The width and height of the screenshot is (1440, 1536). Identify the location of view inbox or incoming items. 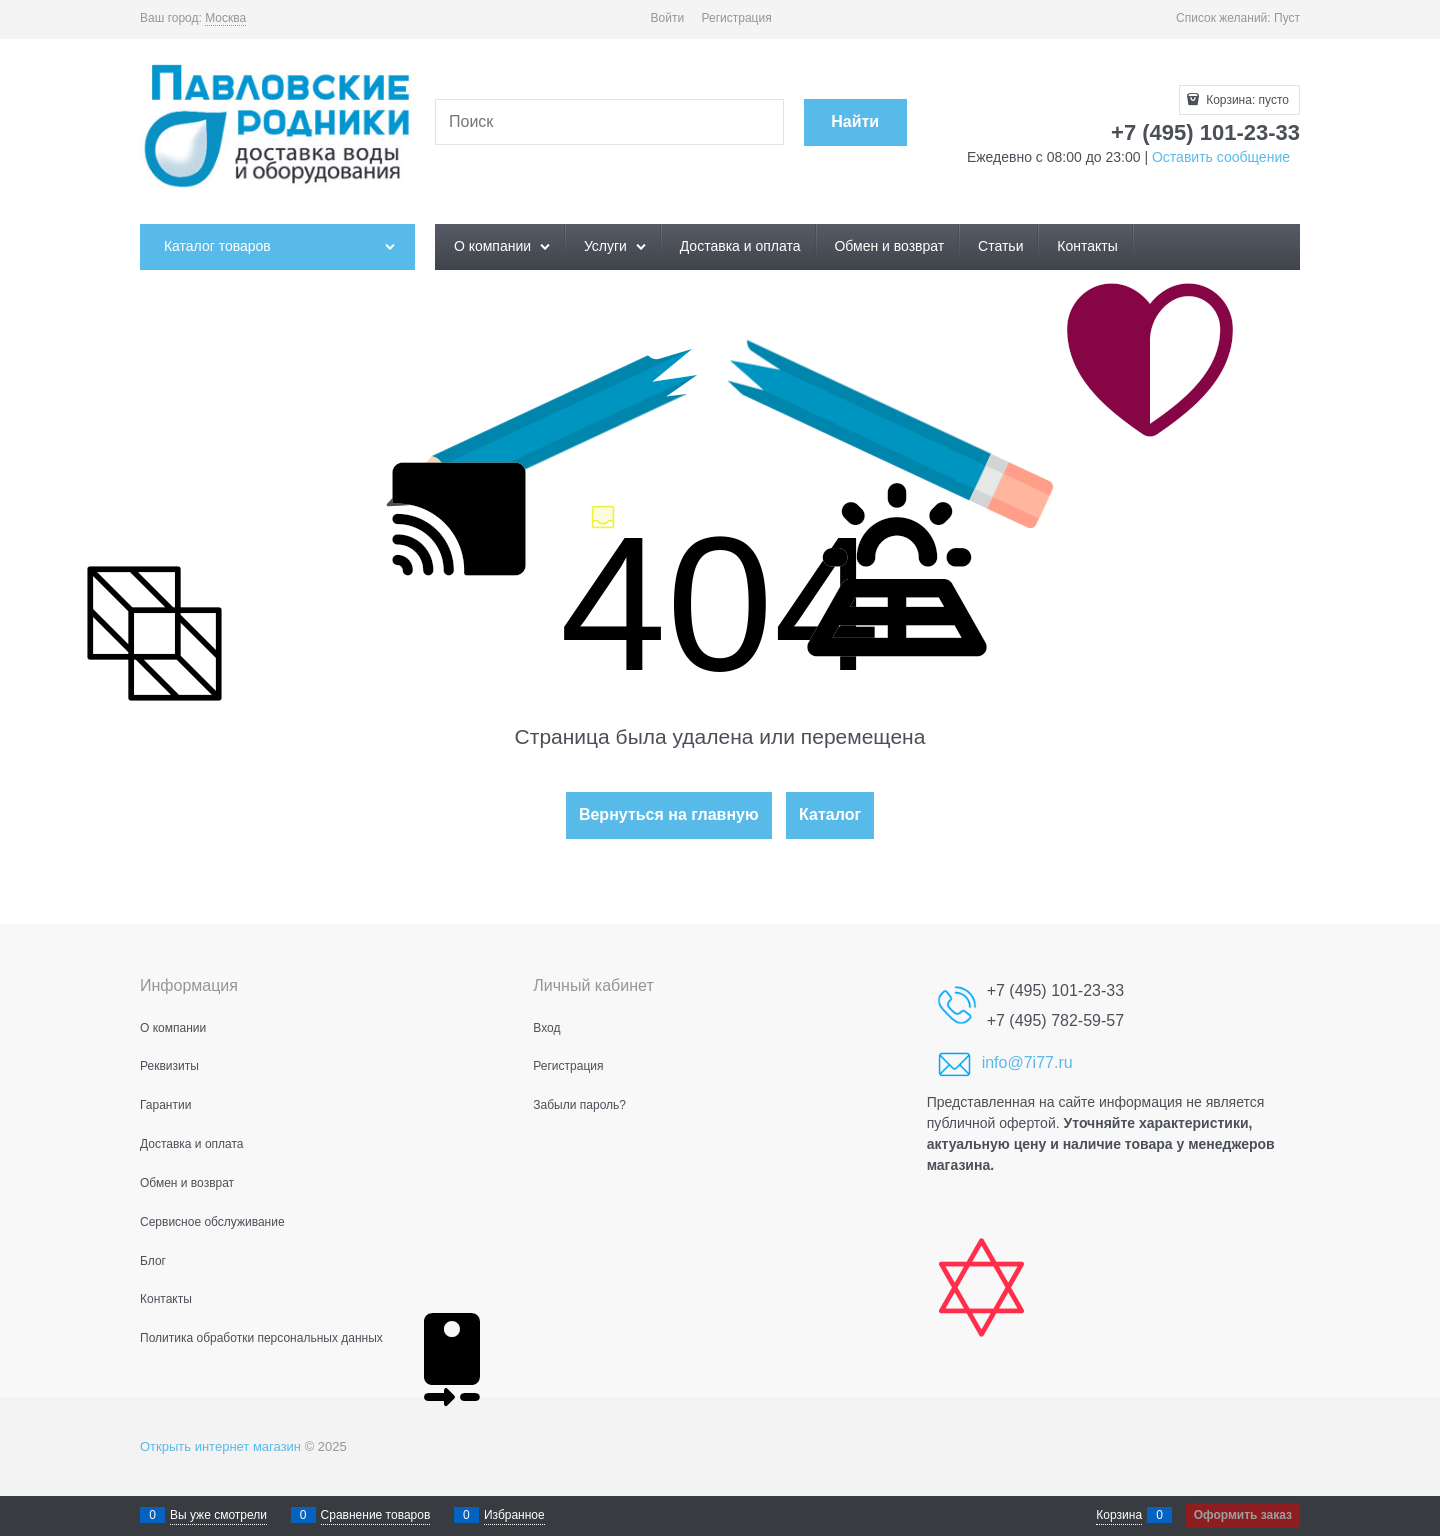
(603, 517).